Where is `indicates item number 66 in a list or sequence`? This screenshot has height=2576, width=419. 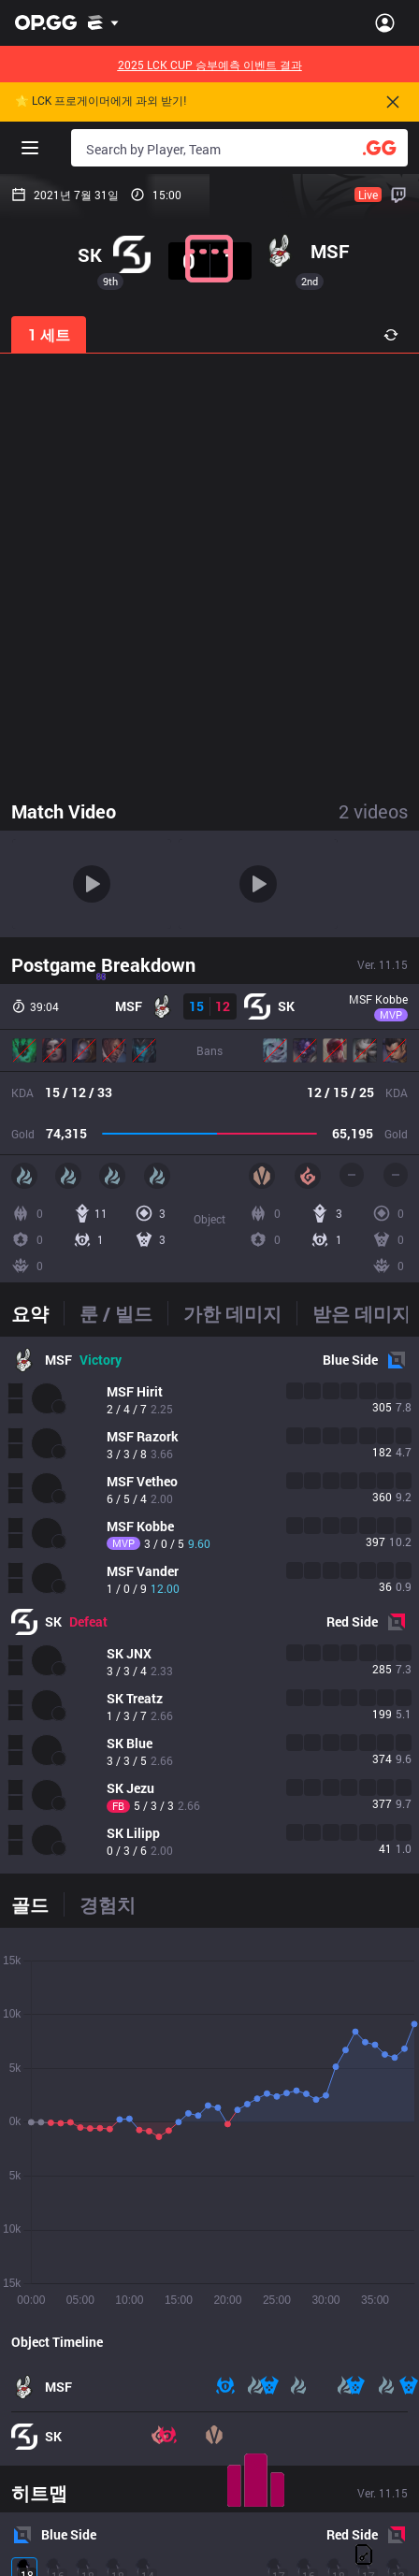 indicates item number 66 in a list or sequence is located at coordinates (101, 977).